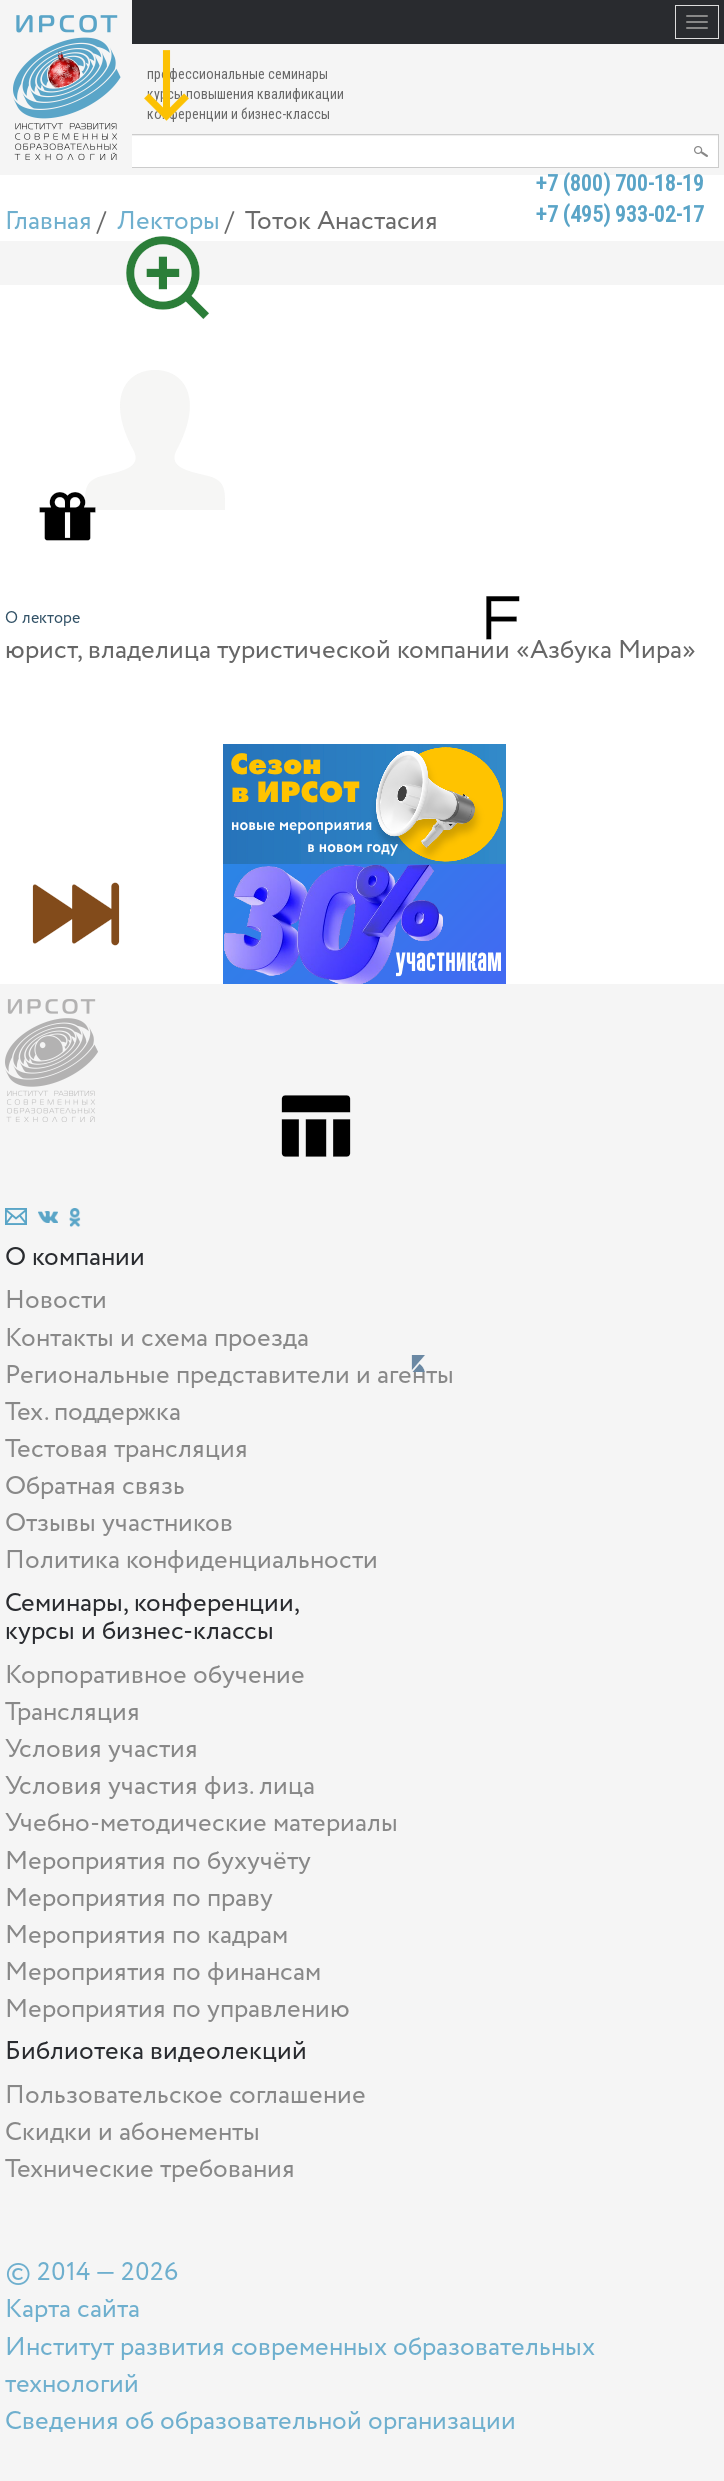 Image resolution: width=724 pixels, height=2481 pixels. I want to click on open kibana dashboard, so click(418, 1363).